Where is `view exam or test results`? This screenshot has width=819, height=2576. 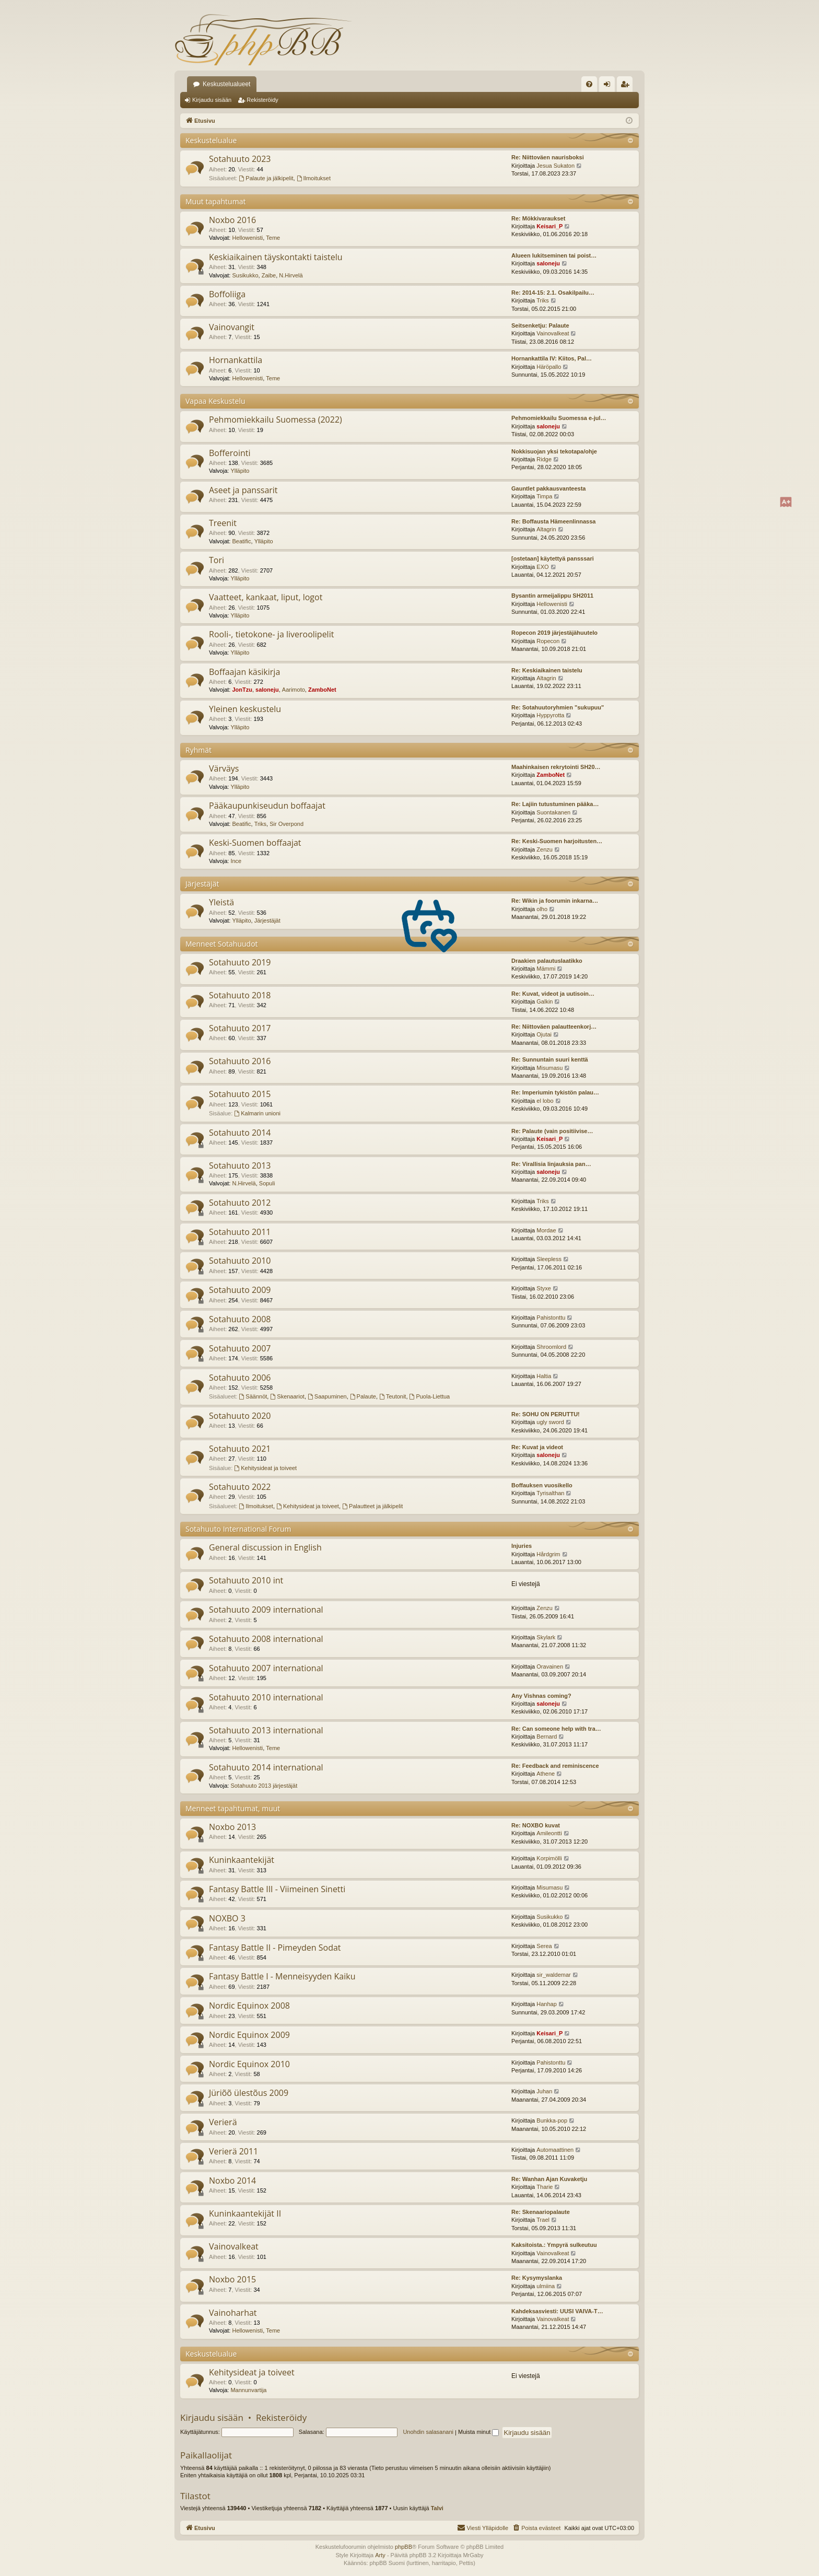 view exam or test results is located at coordinates (786, 502).